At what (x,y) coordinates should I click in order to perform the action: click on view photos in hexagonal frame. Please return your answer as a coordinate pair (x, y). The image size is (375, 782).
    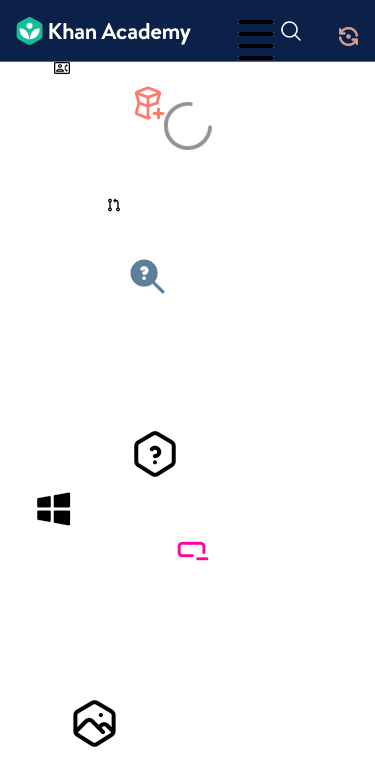
    Looking at the image, I should click on (94, 723).